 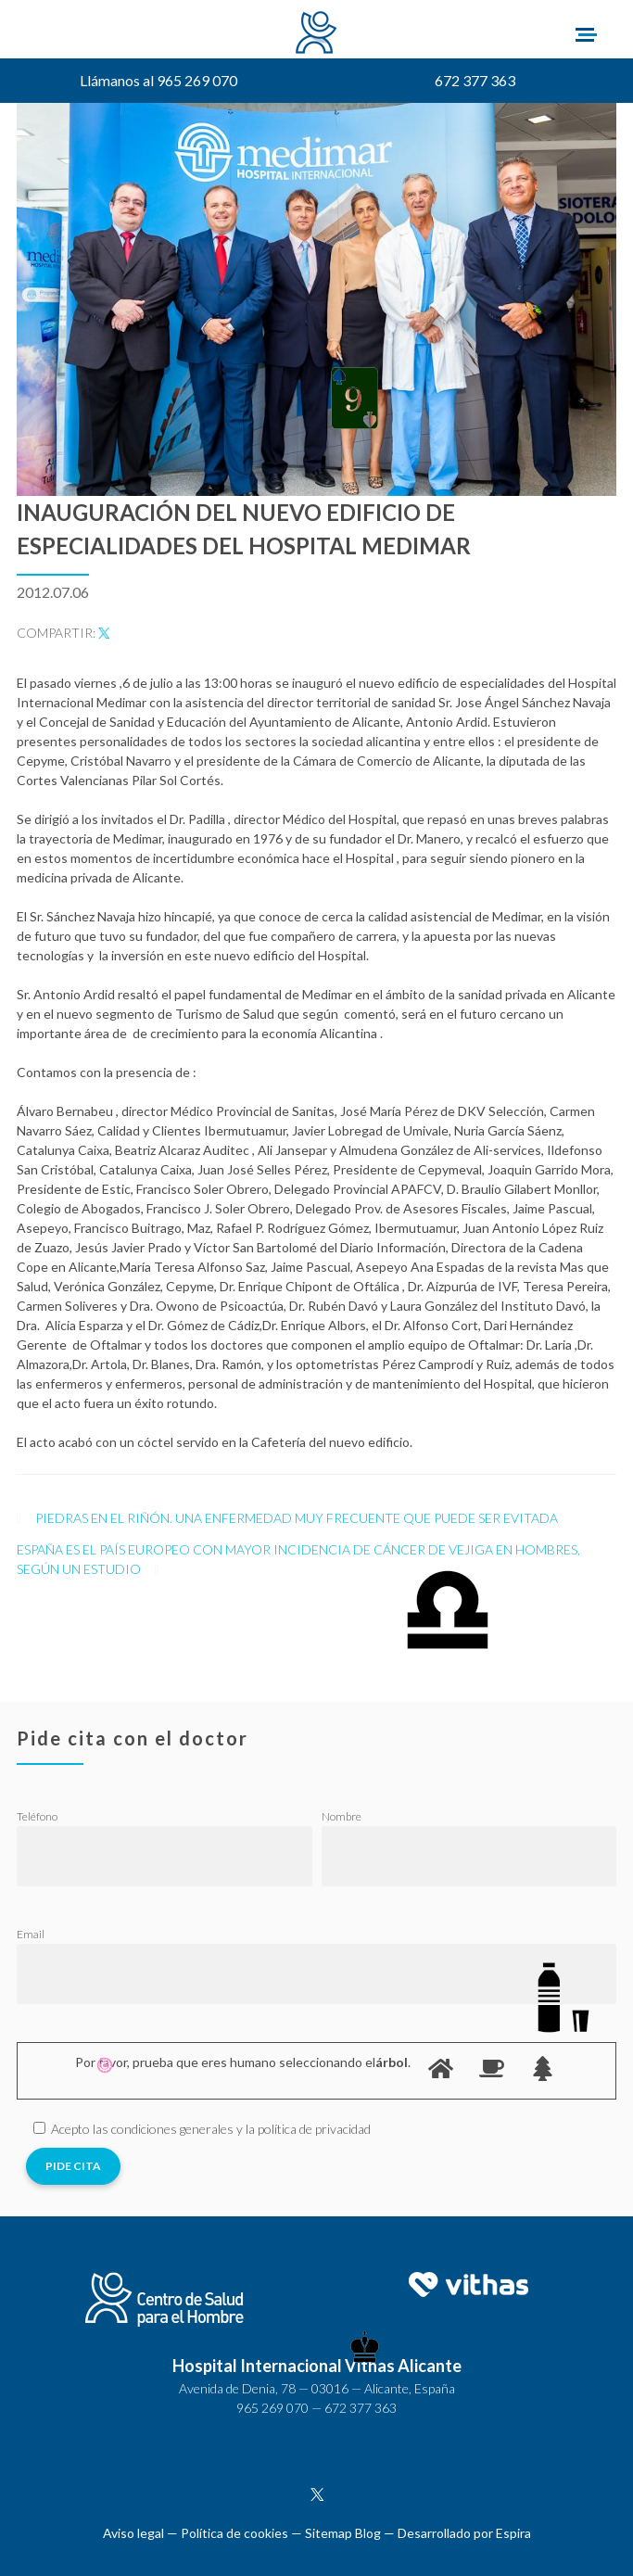 What do you see at coordinates (448, 1611) in the screenshot?
I see `libra zodiac sign indicator` at bounding box center [448, 1611].